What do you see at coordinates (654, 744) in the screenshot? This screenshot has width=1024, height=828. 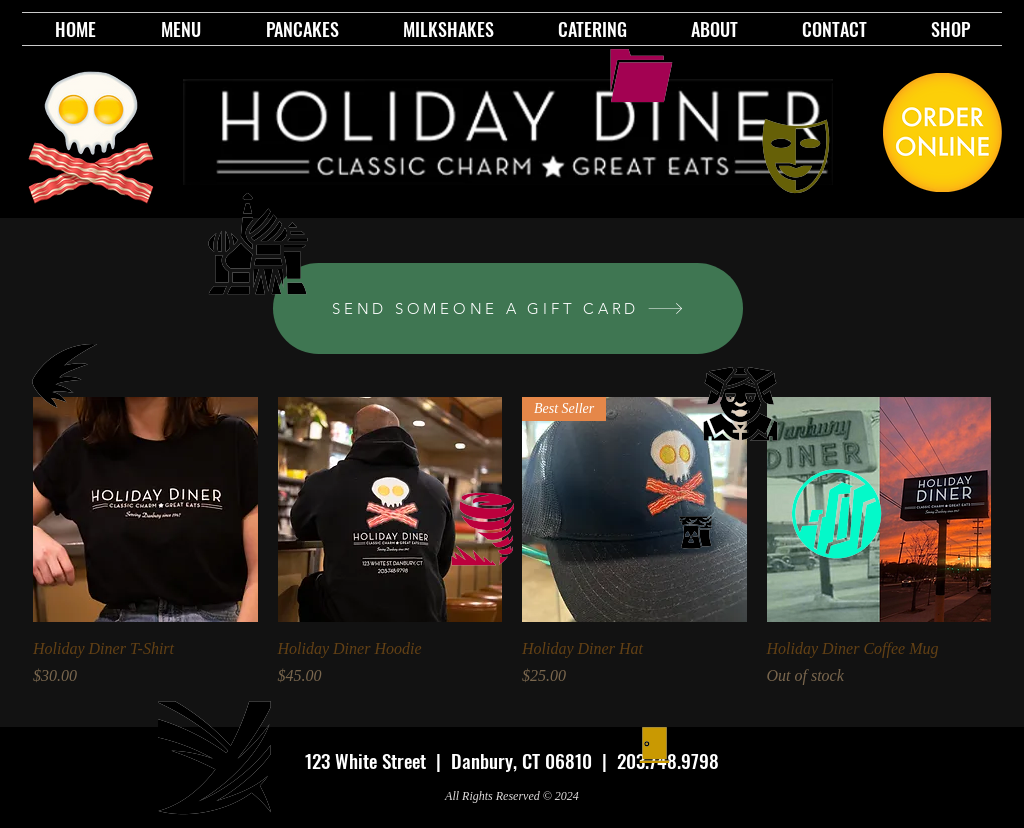 I see `exit the current screen or application` at bounding box center [654, 744].